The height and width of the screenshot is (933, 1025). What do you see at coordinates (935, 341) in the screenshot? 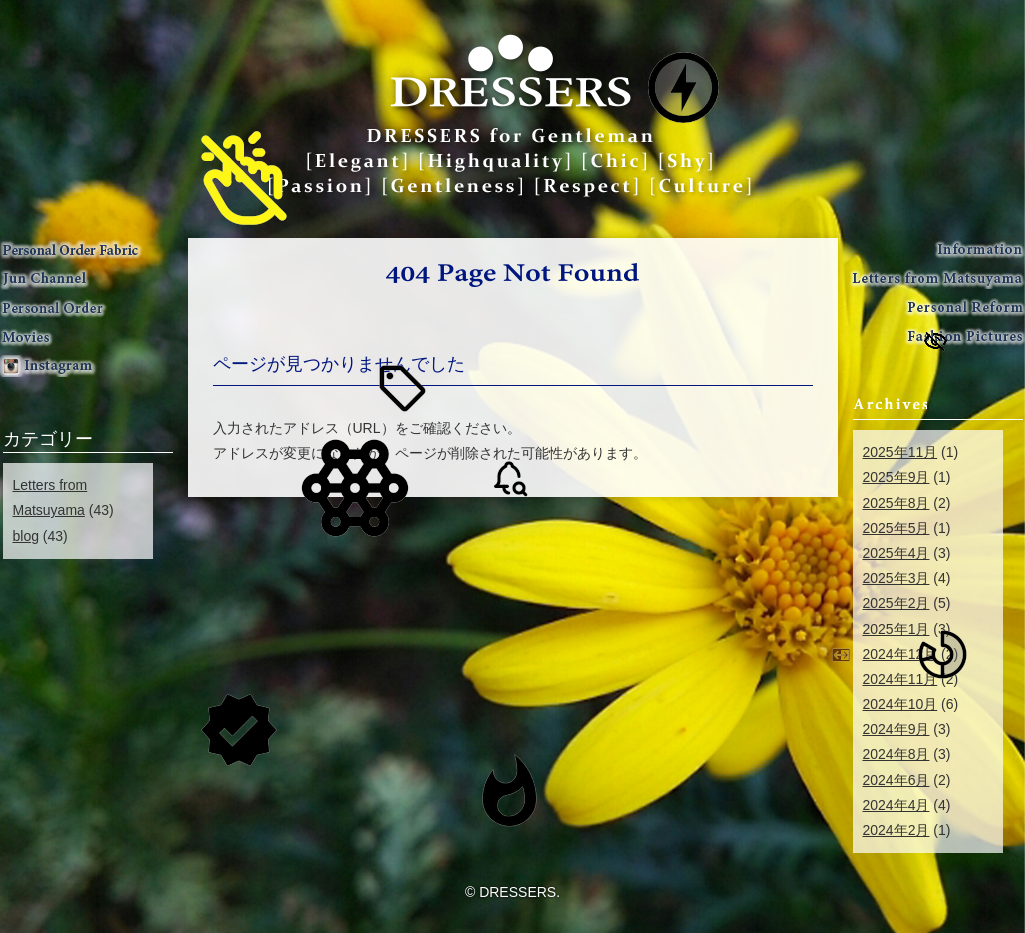
I see `hide password or sensitive content` at bounding box center [935, 341].